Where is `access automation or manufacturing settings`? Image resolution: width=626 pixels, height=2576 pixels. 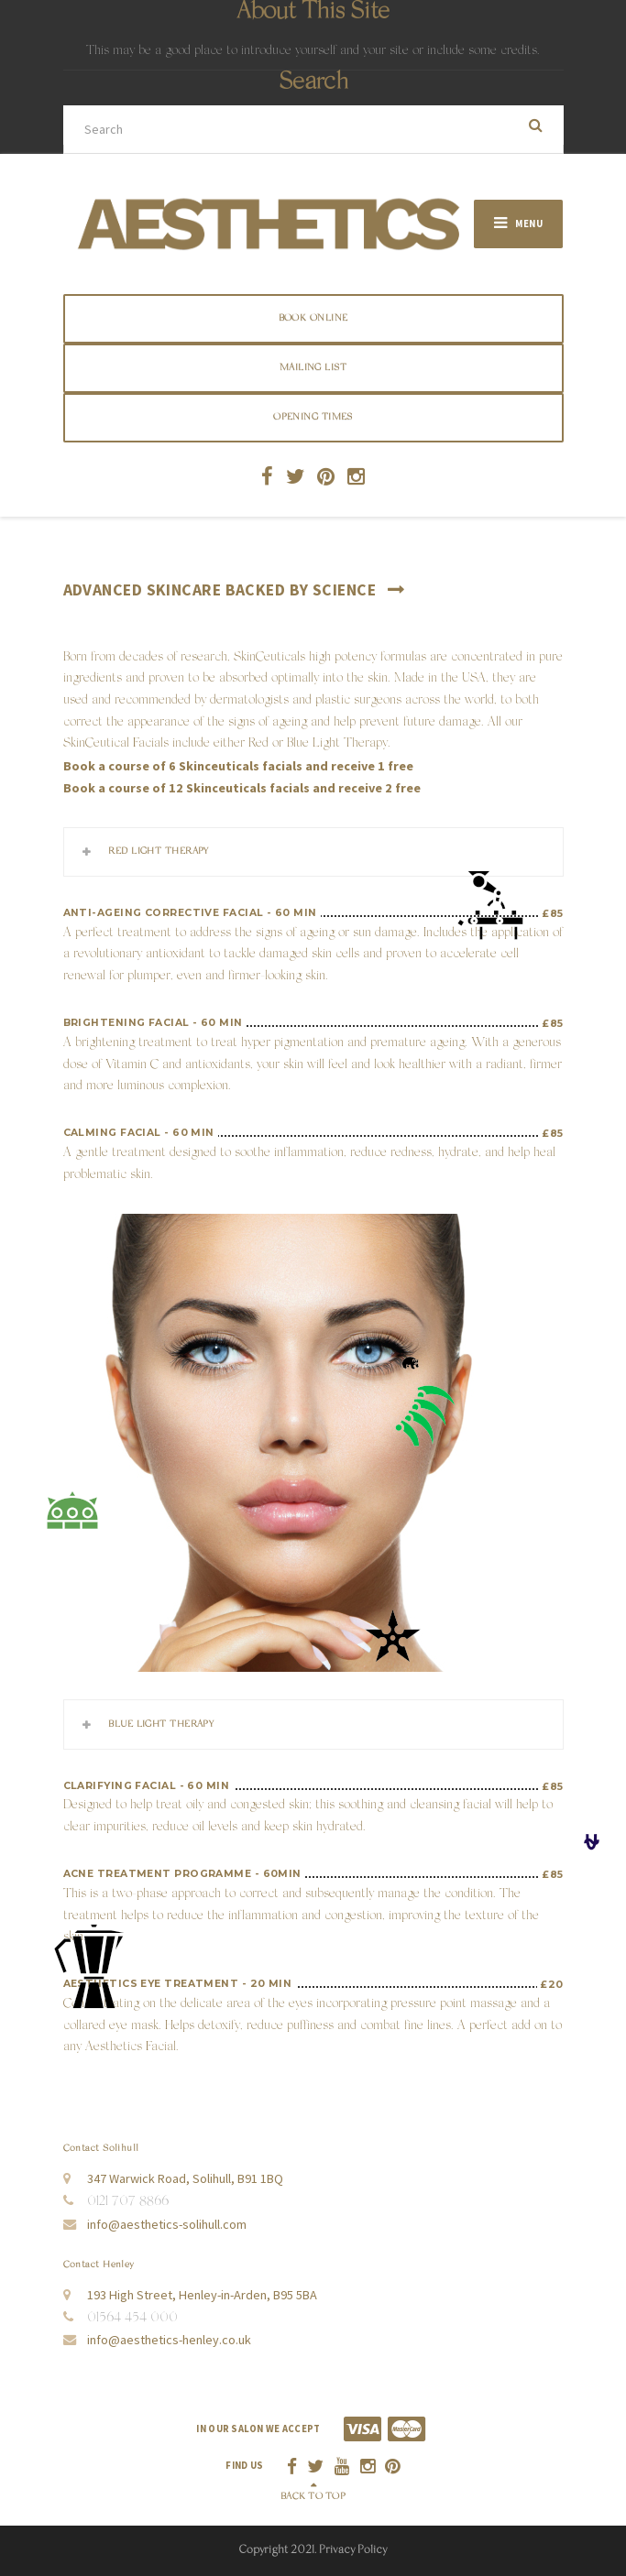
access automation or manufacturing settings is located at coordinates (488, 904).